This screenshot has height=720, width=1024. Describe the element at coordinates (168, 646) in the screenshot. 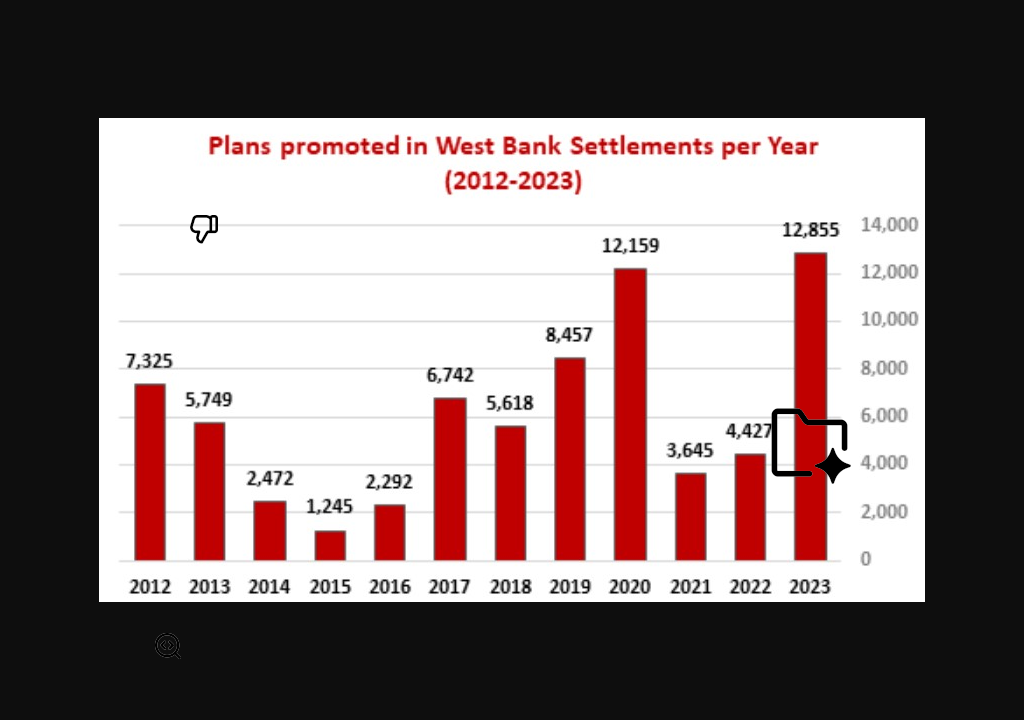

I see `scan or search through code` at that location.